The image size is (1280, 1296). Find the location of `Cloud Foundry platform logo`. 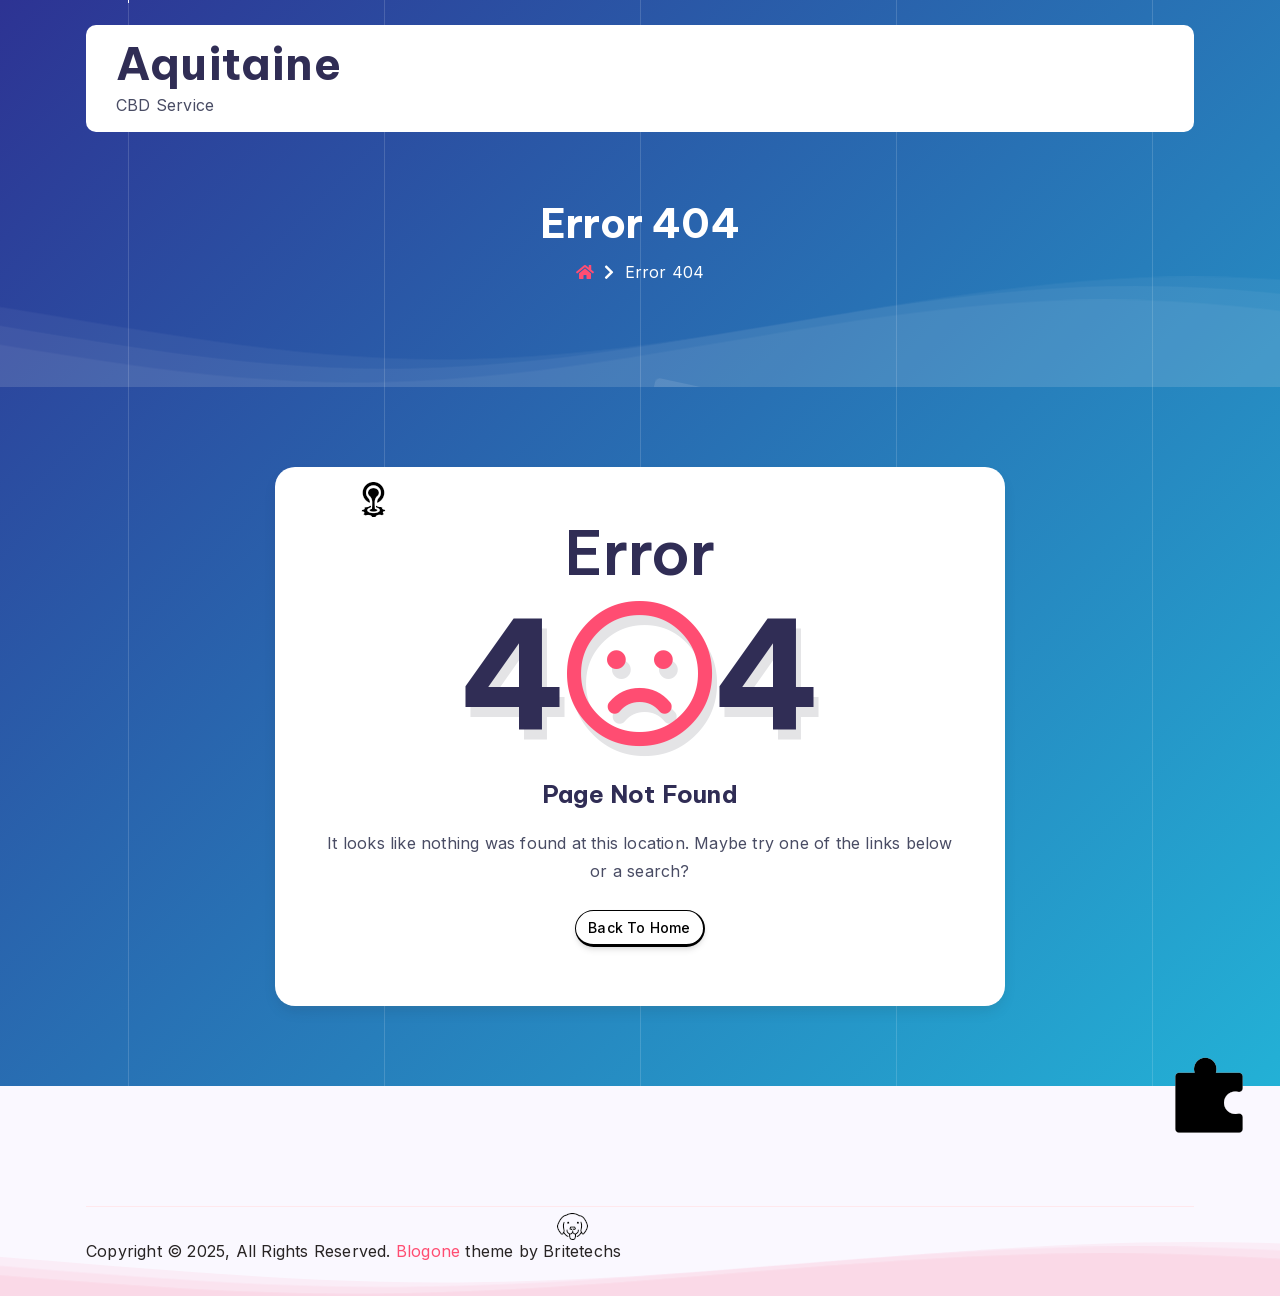

Cloud Foundry platform logo is located at coordinates (373, 499).